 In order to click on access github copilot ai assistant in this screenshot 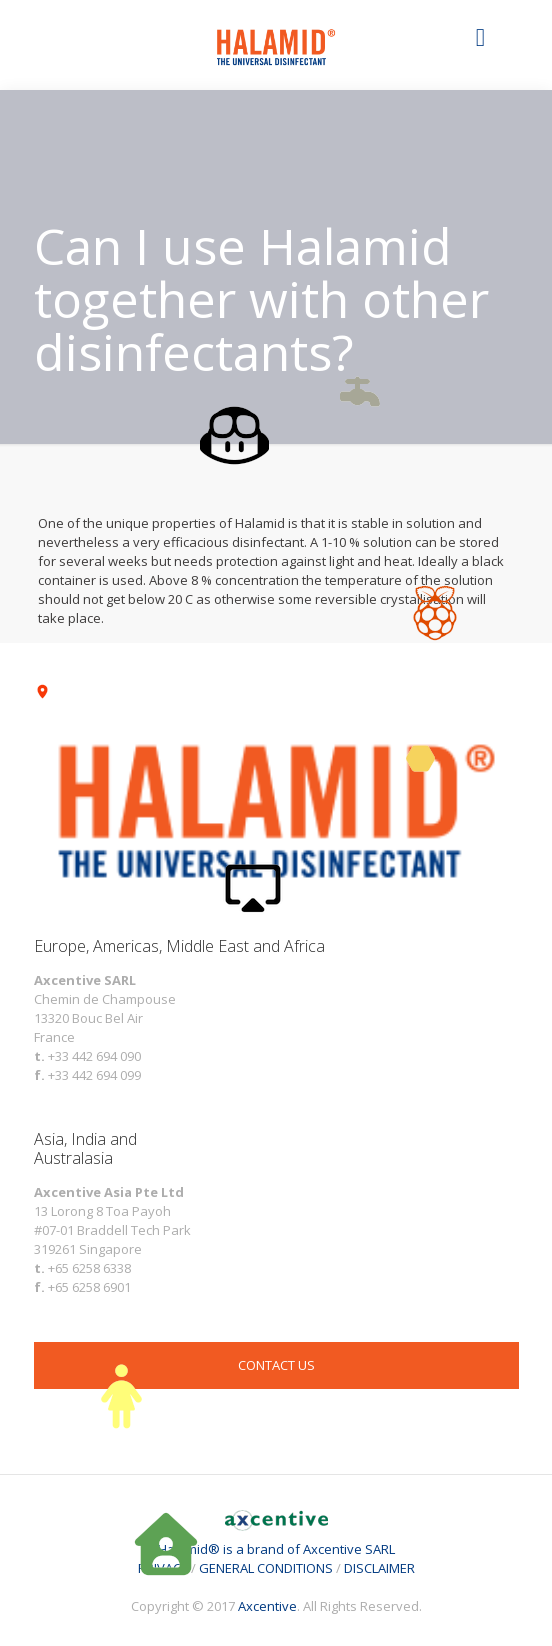, I will do `click(234, 435)`.